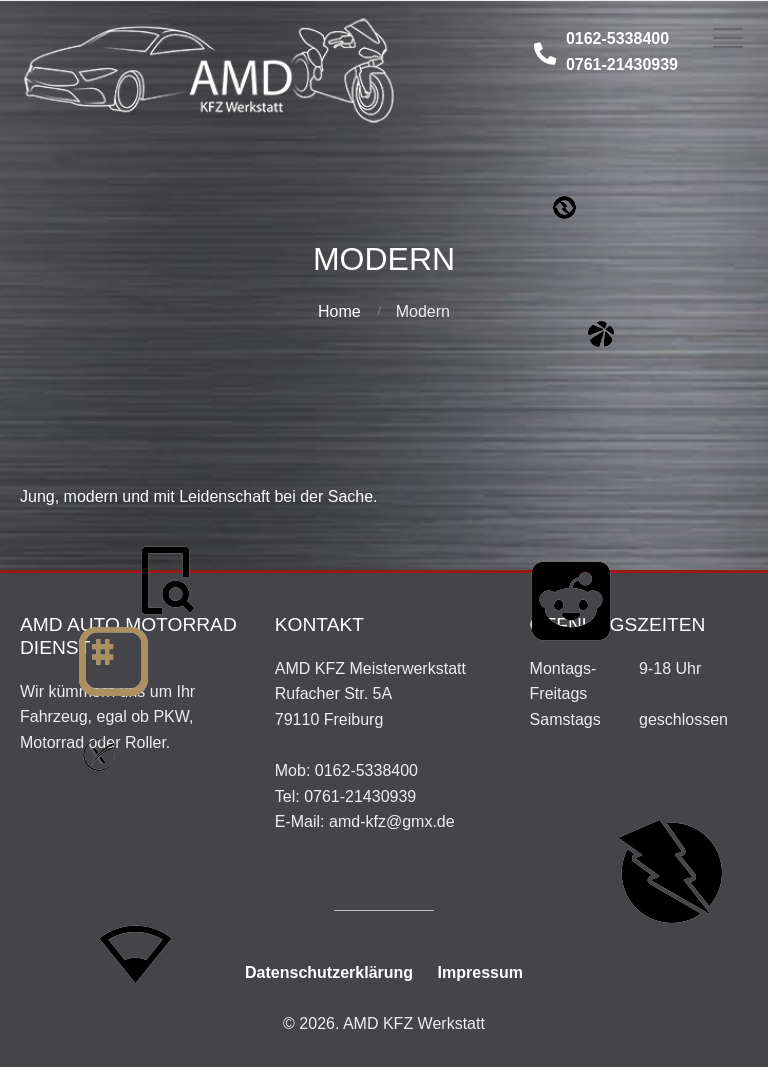  What do you see at coordinates (670, 871) in the screenshot?
I see `Zap app logo` at bounding box center [670, 871].